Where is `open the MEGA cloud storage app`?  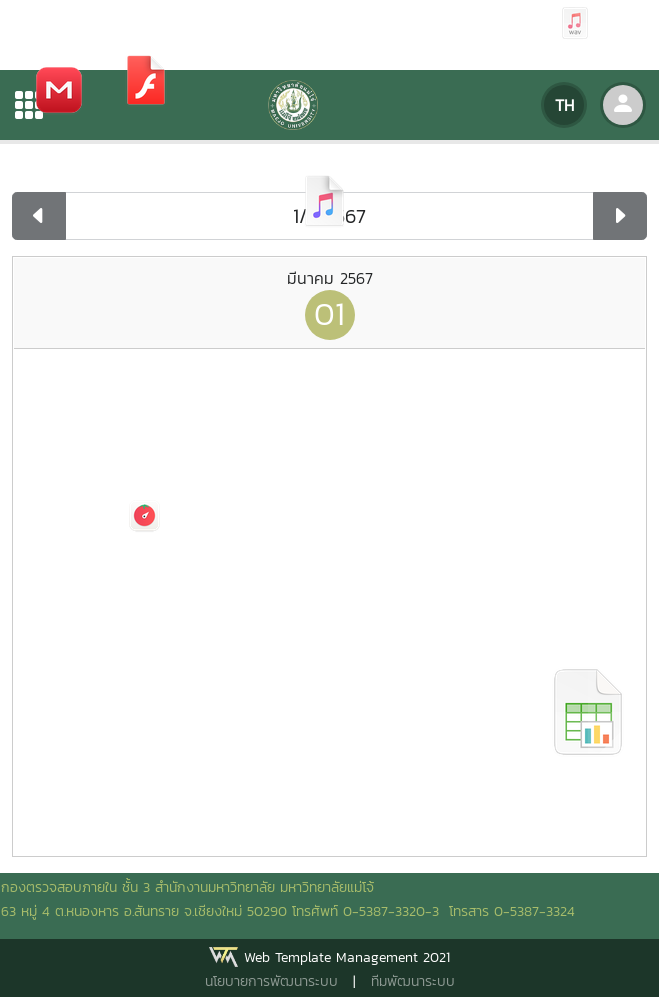
open the MEGA cloud storage app is located at coordinates (59, 90).